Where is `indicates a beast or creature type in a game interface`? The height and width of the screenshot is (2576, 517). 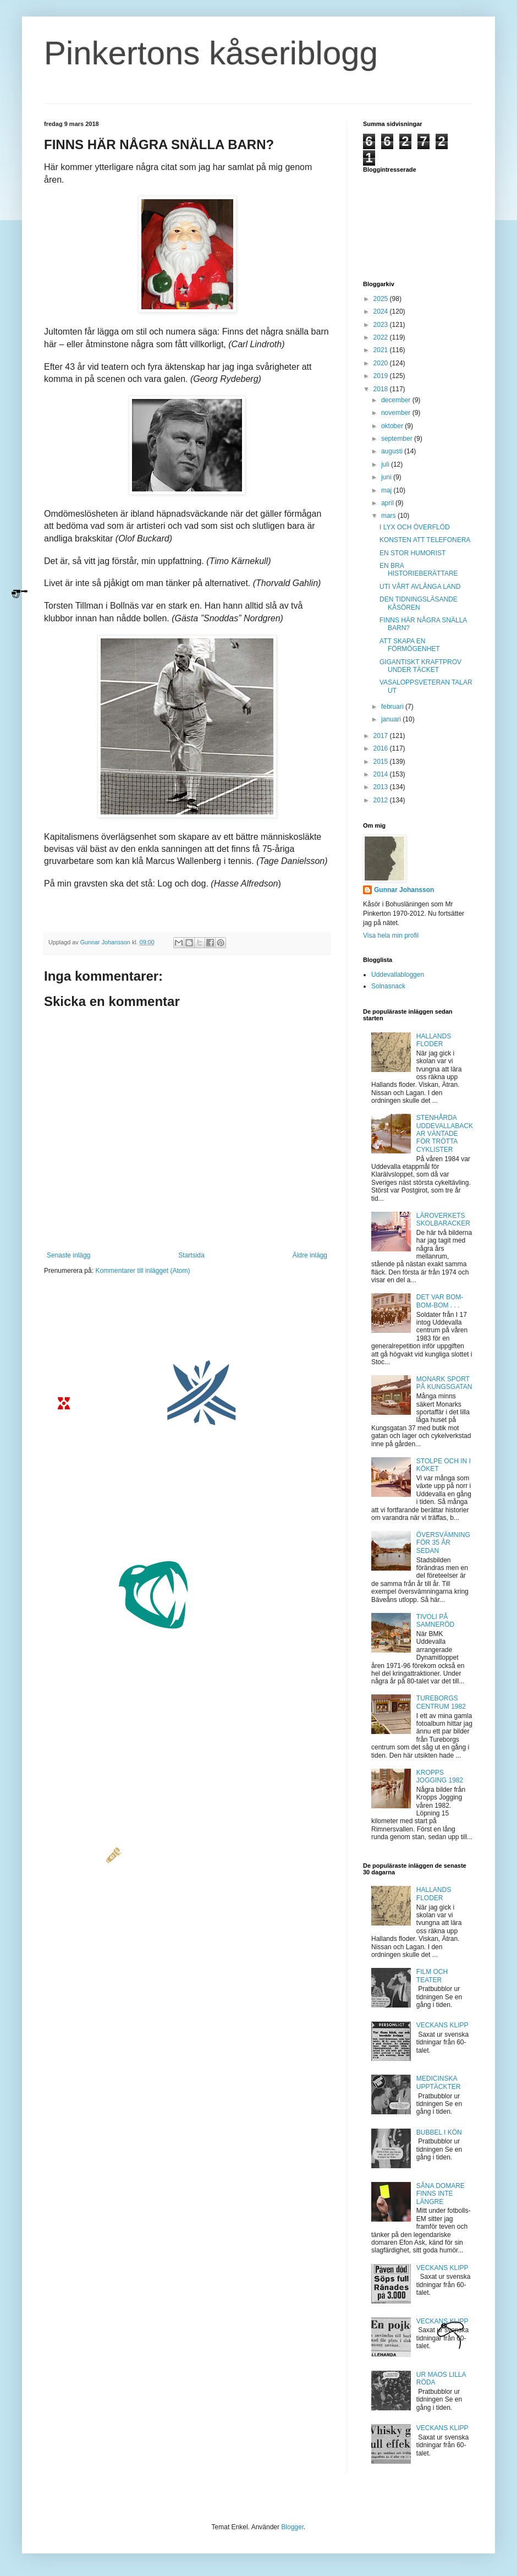
indicates a beast or creature type in a game interface is located at coordinates (153, 1595).